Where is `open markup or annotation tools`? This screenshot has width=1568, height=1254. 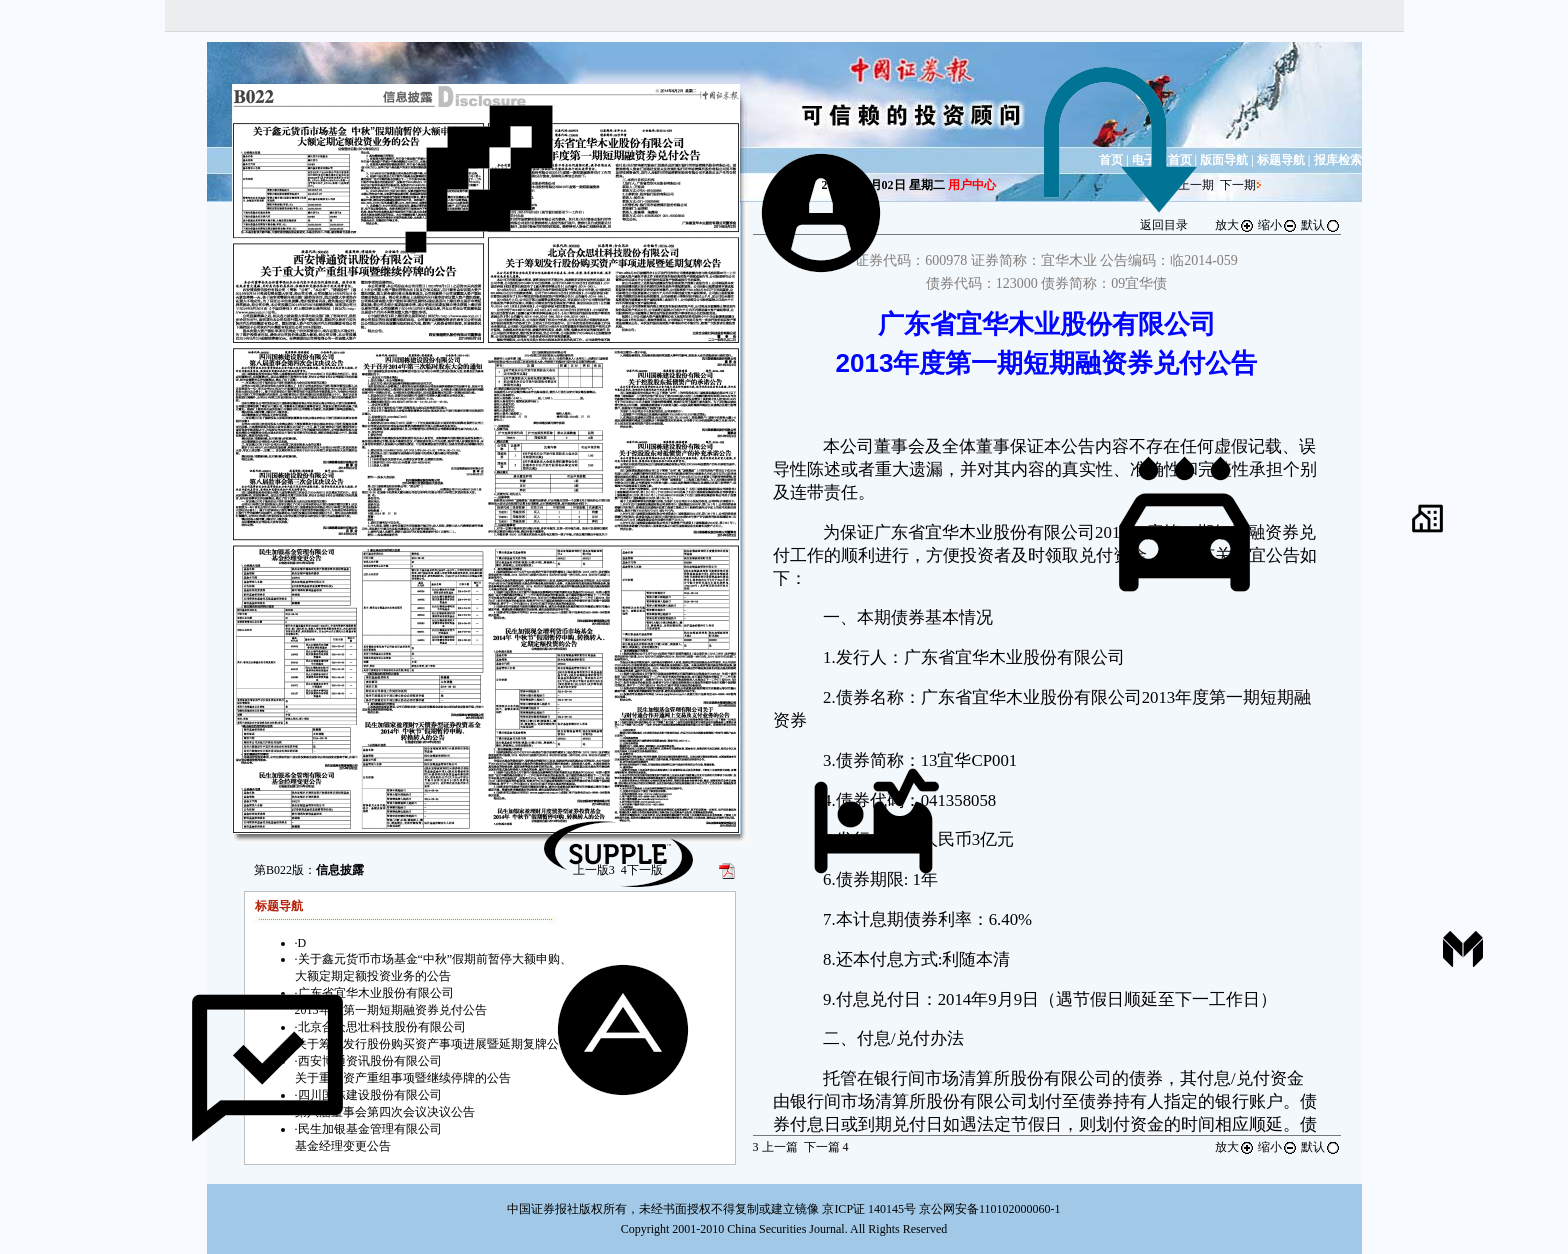
open markup or annotation tools is located at coordinates (821, 213).